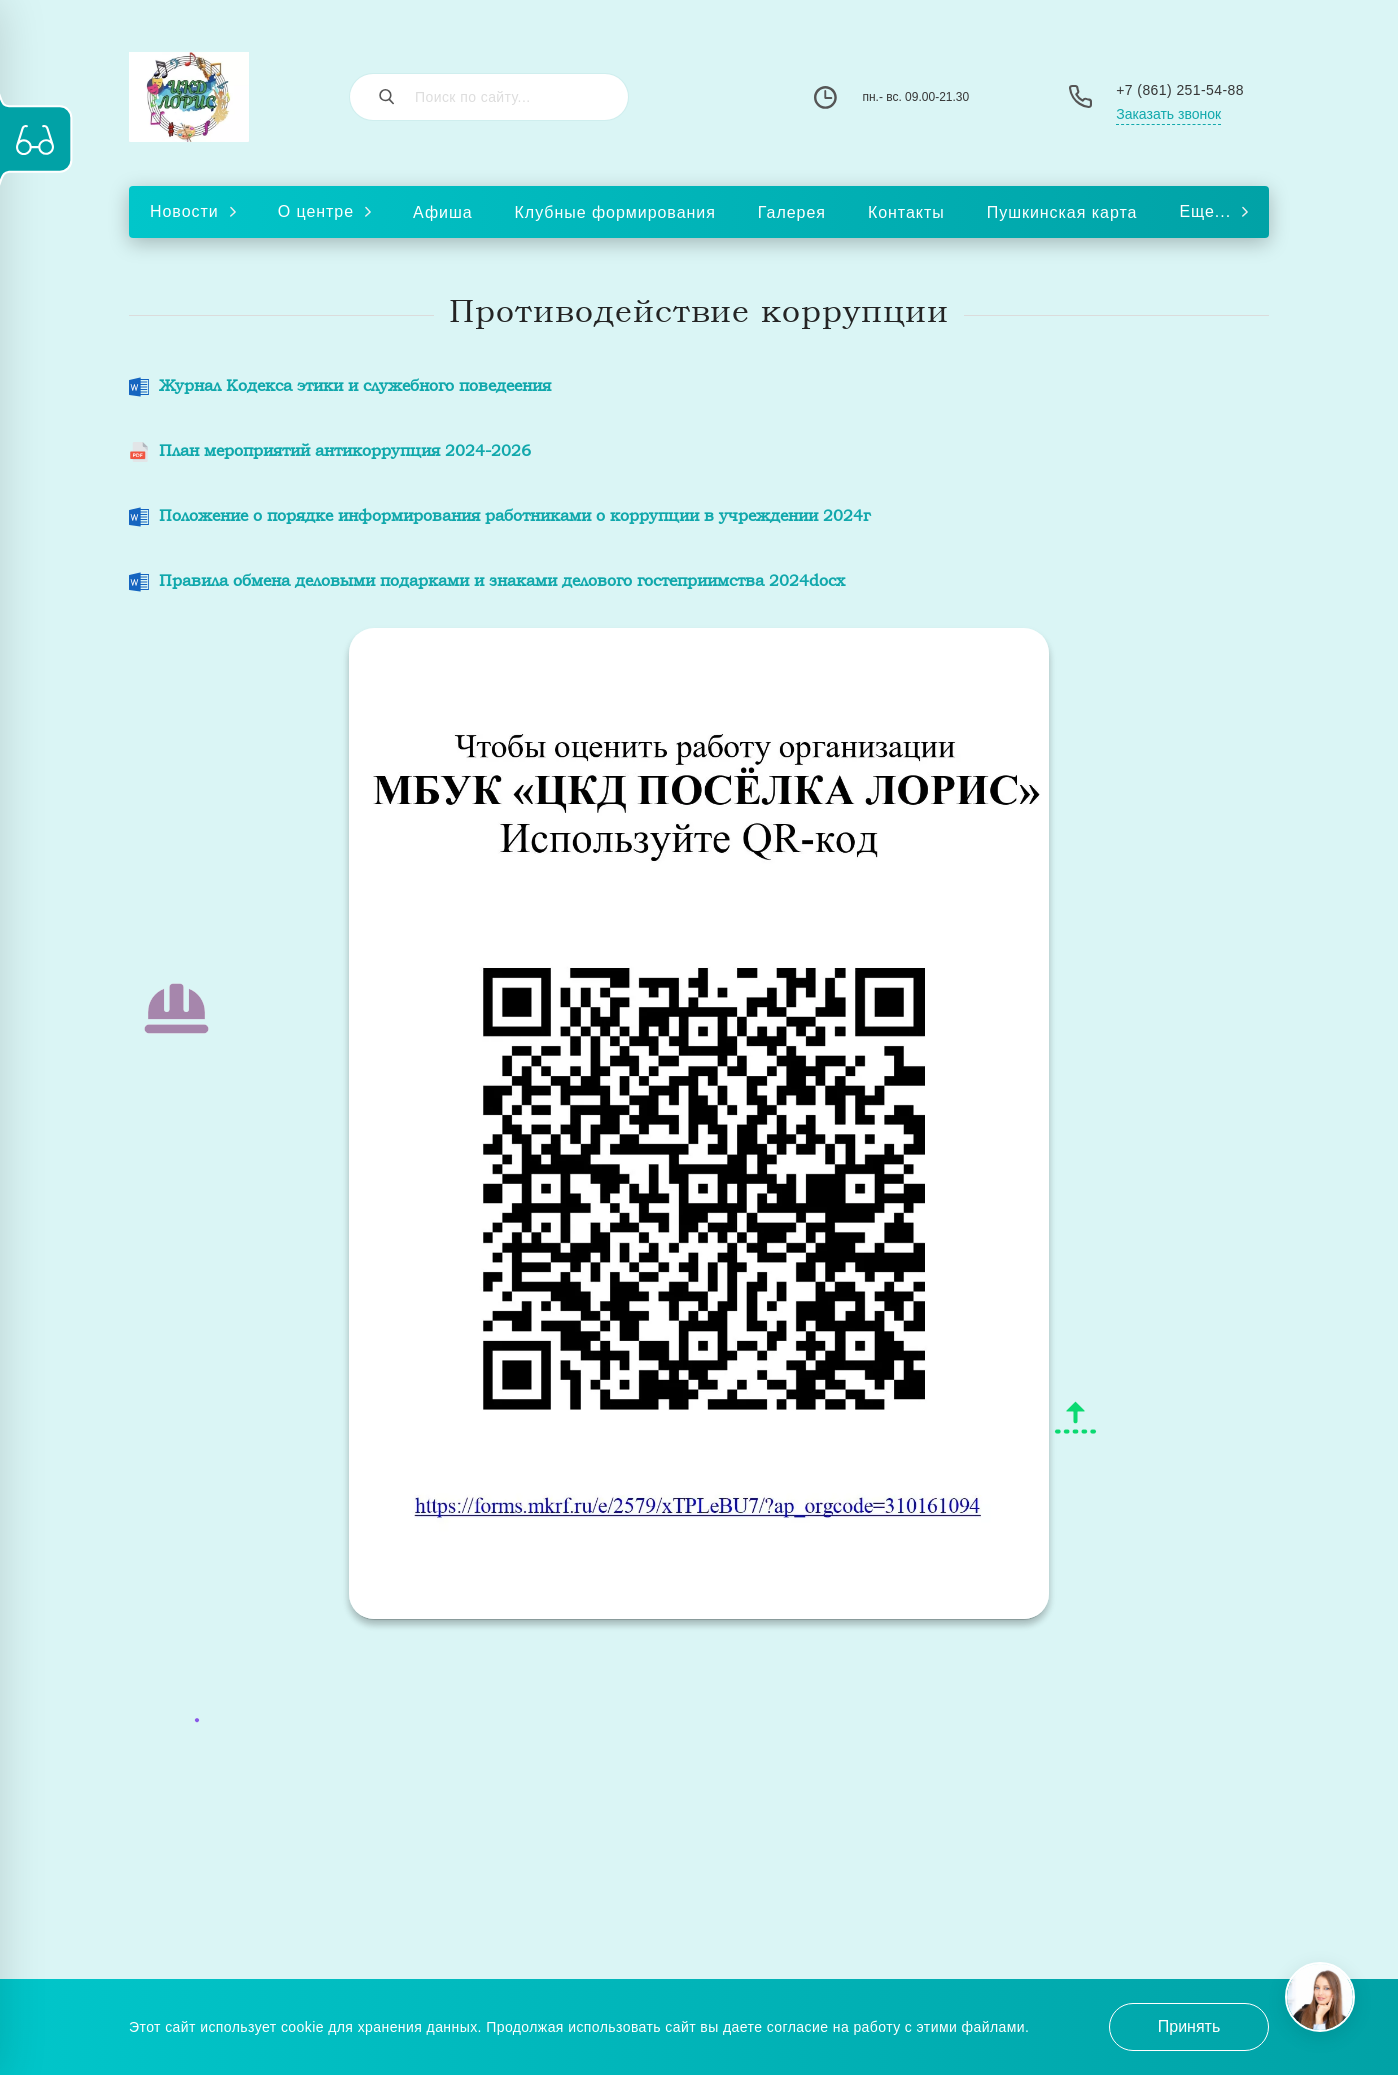 This screenshot has width=1398, height=2075. I want to click on collapse content upward, so click(1075, 1420).